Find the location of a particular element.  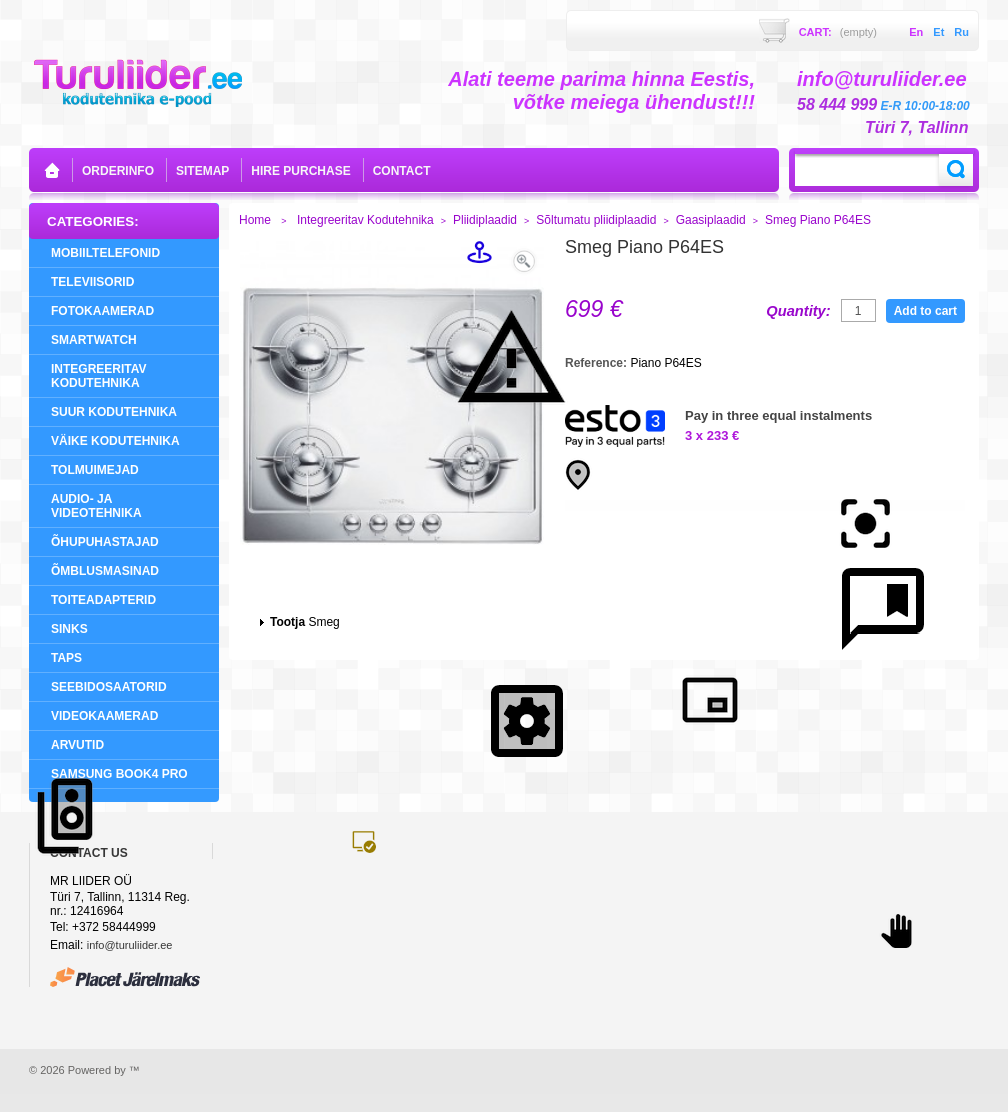

manage connected speaker devices is located at coordinates (65, 816).